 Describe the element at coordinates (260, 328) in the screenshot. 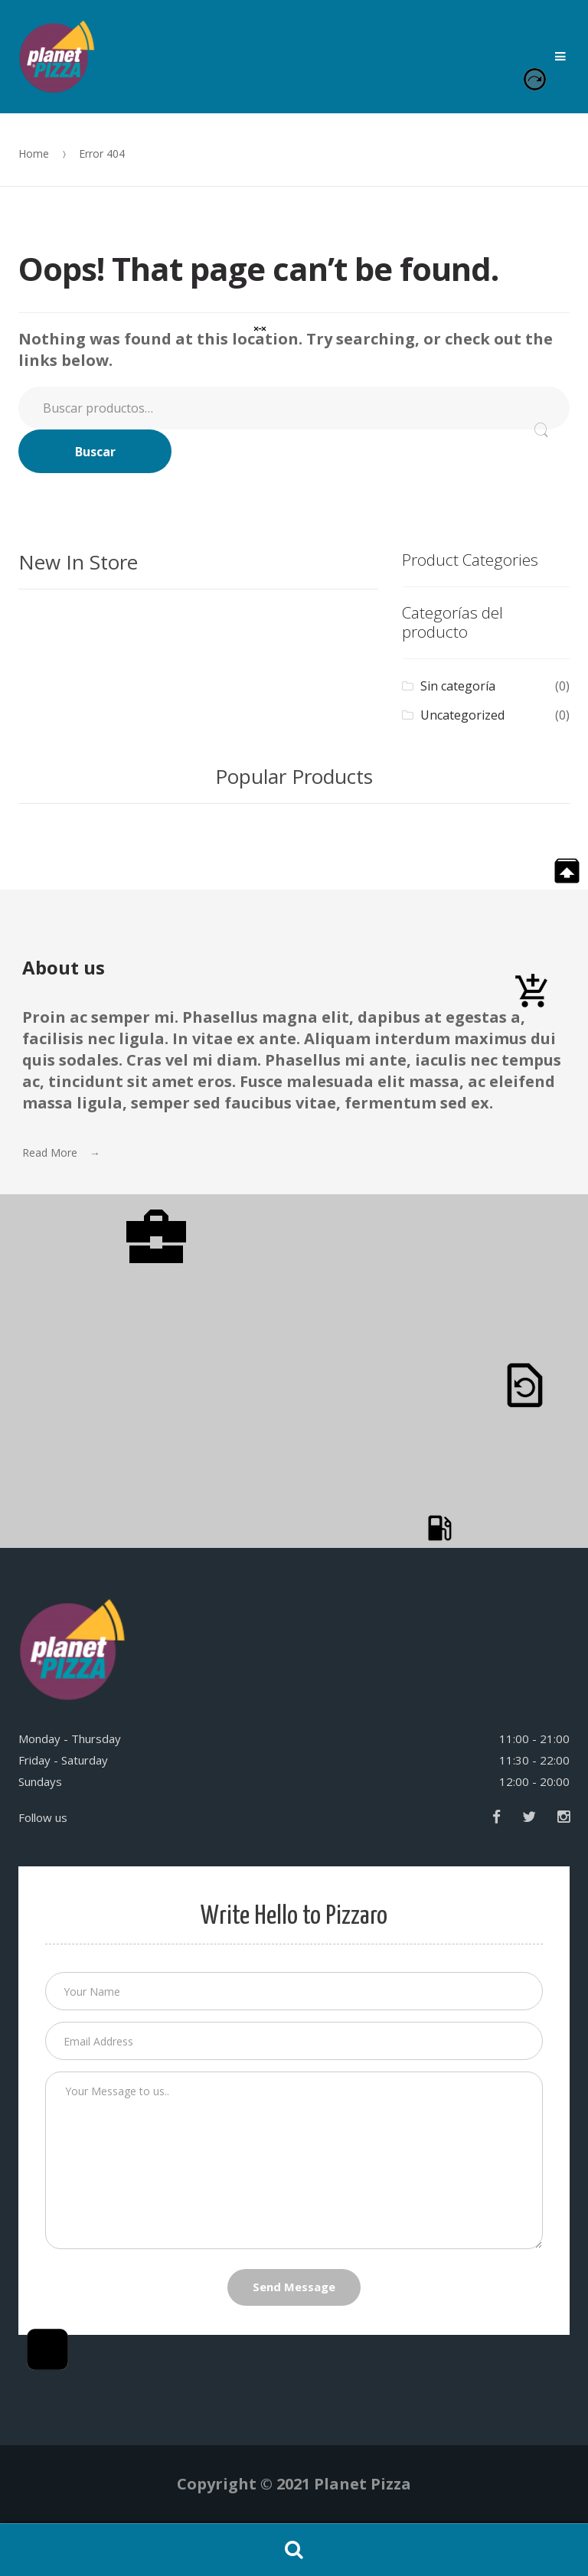

I see `perform subtraction operation` at that location.